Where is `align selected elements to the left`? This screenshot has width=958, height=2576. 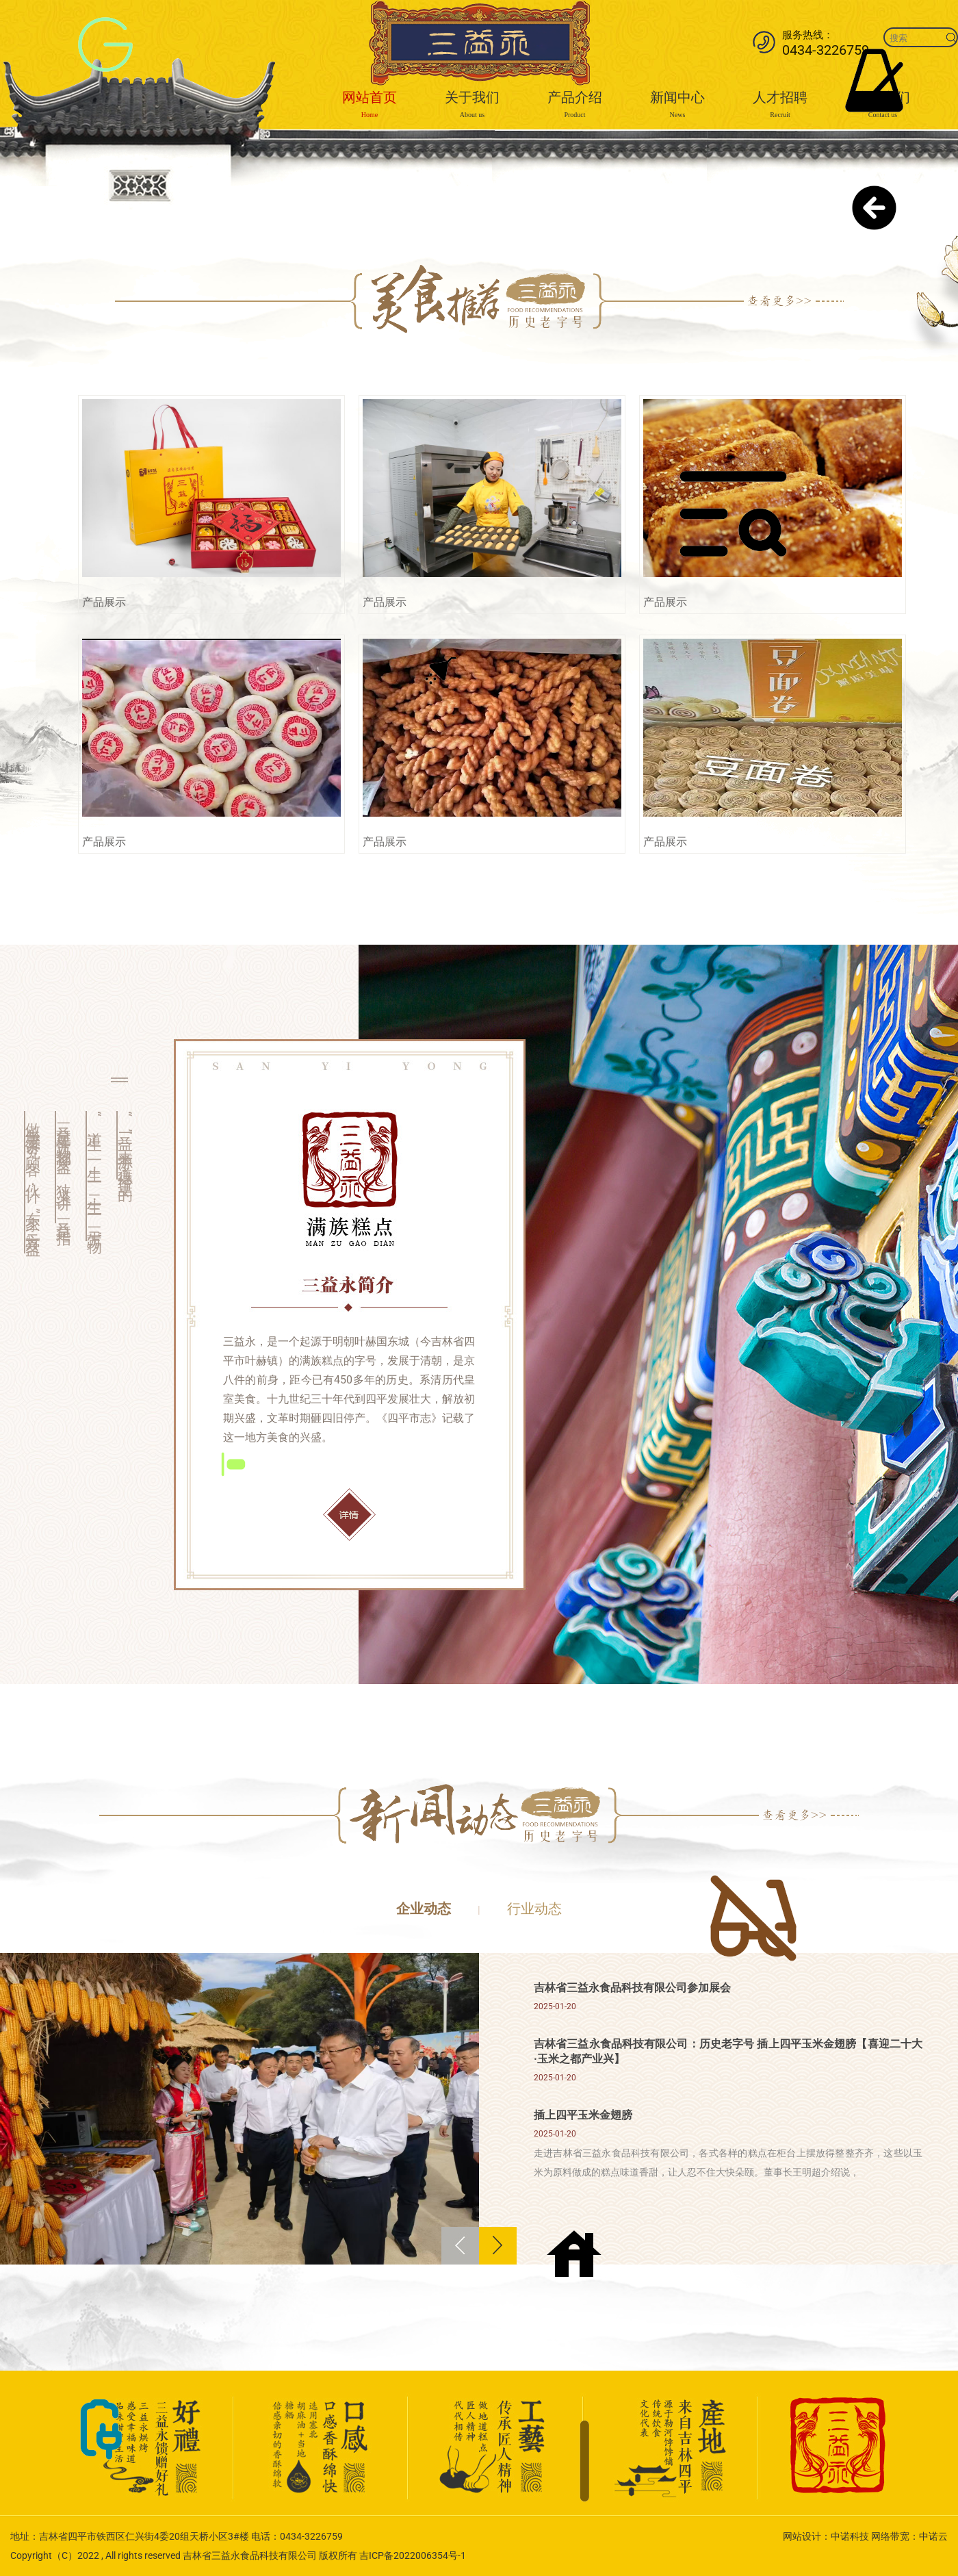 align selected elements to the left is located at coordinates (233, 1464).